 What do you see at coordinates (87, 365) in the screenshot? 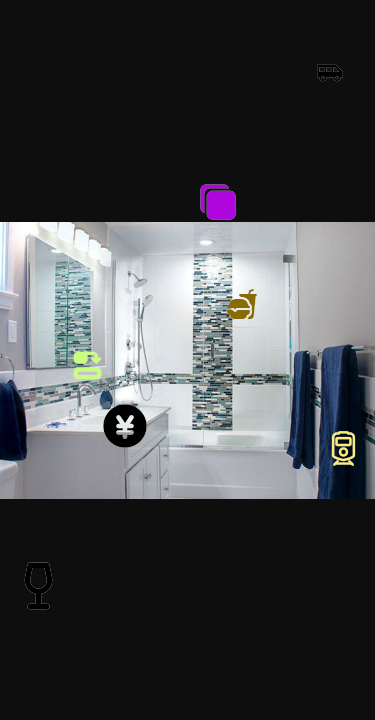
I see `view predecessor tasks in a workflow` at bounding box center [87, 365].